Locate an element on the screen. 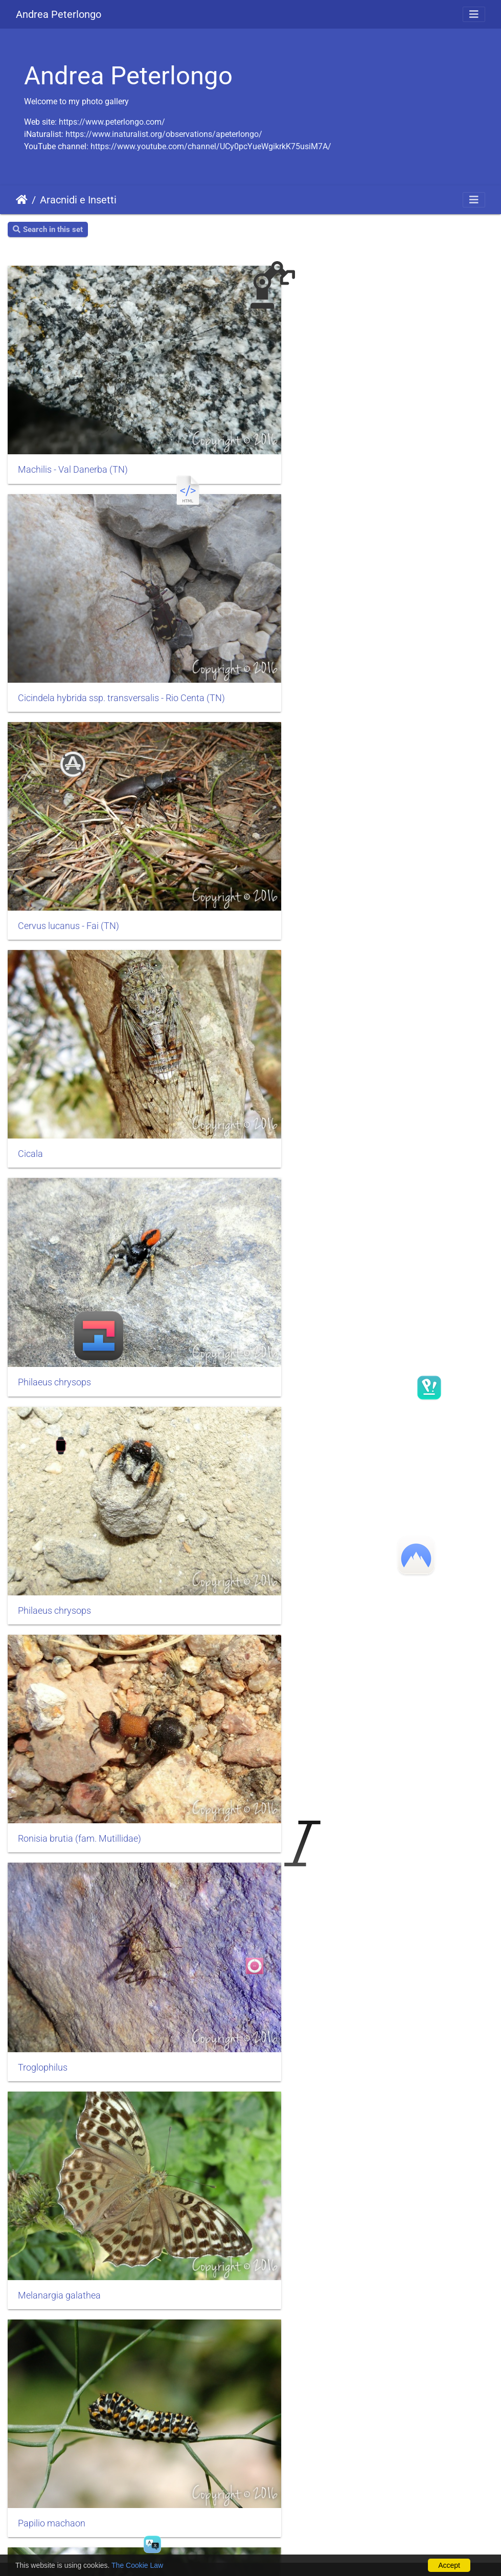 This screenshot has width=501, height=2576. launch Pop!_OS application is located at coordinates (429, 1387).